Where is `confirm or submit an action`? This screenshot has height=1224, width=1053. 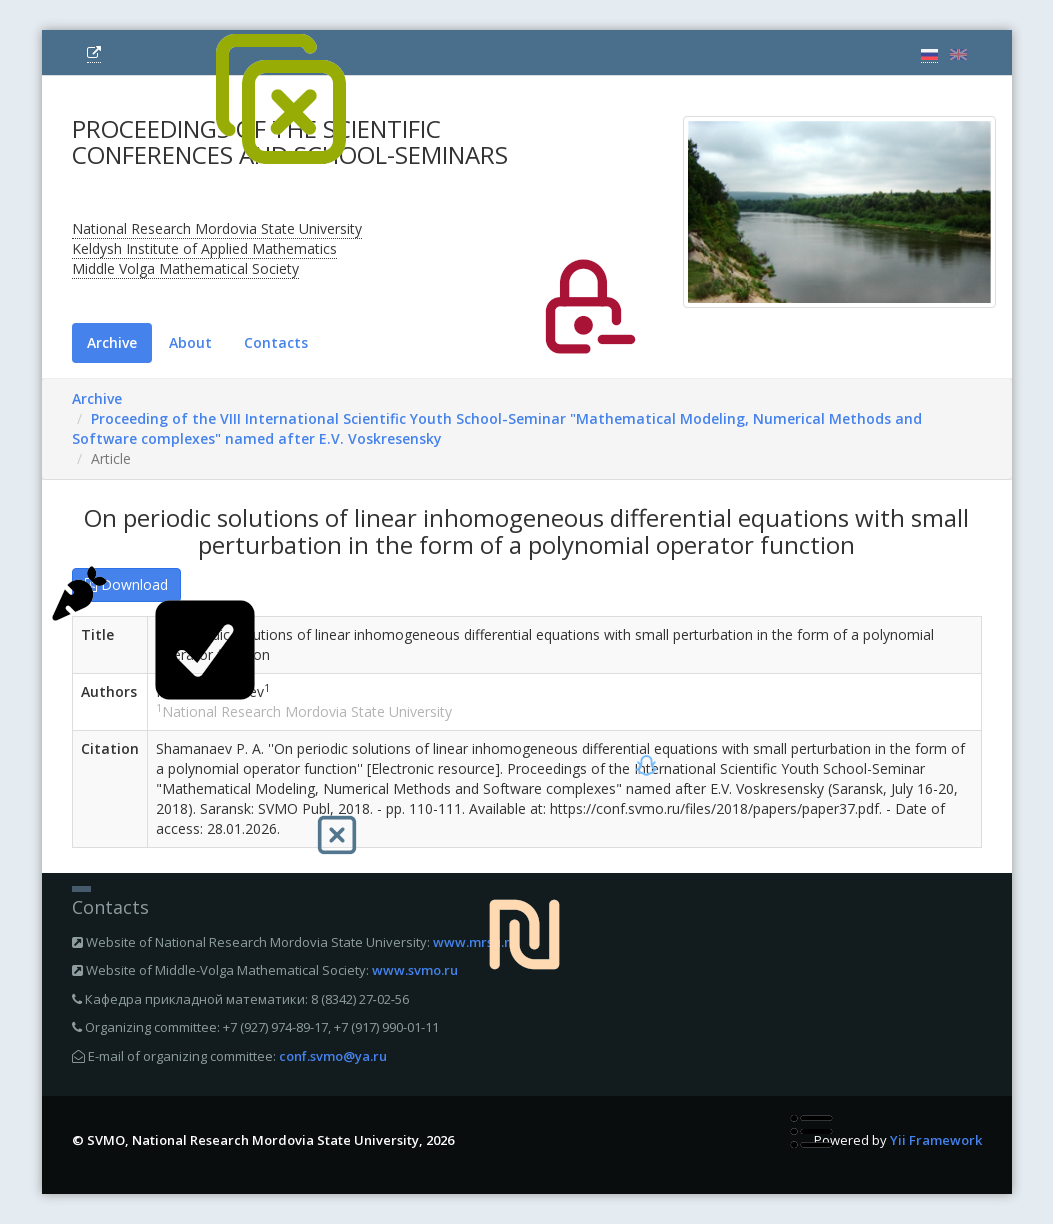 confirm or submit an action is located at coordinates (205, 650).